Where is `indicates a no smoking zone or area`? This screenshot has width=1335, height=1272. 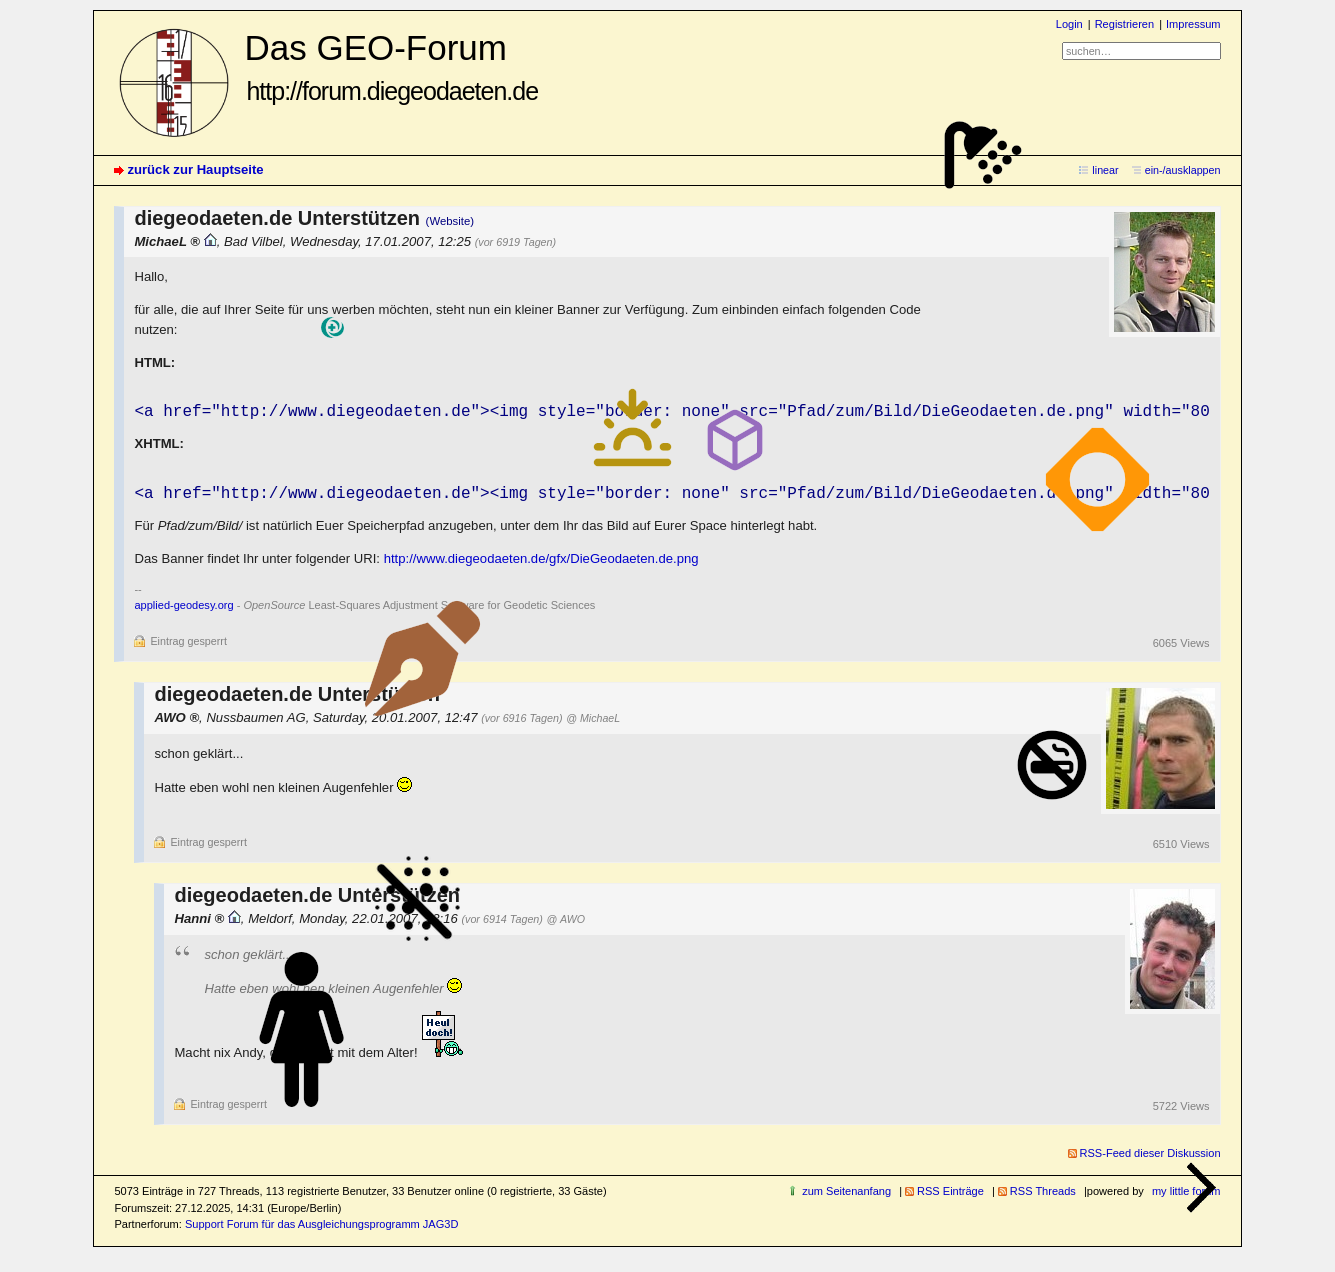 indicates a no smoking zone or area is located at coordinates (1052, 765).